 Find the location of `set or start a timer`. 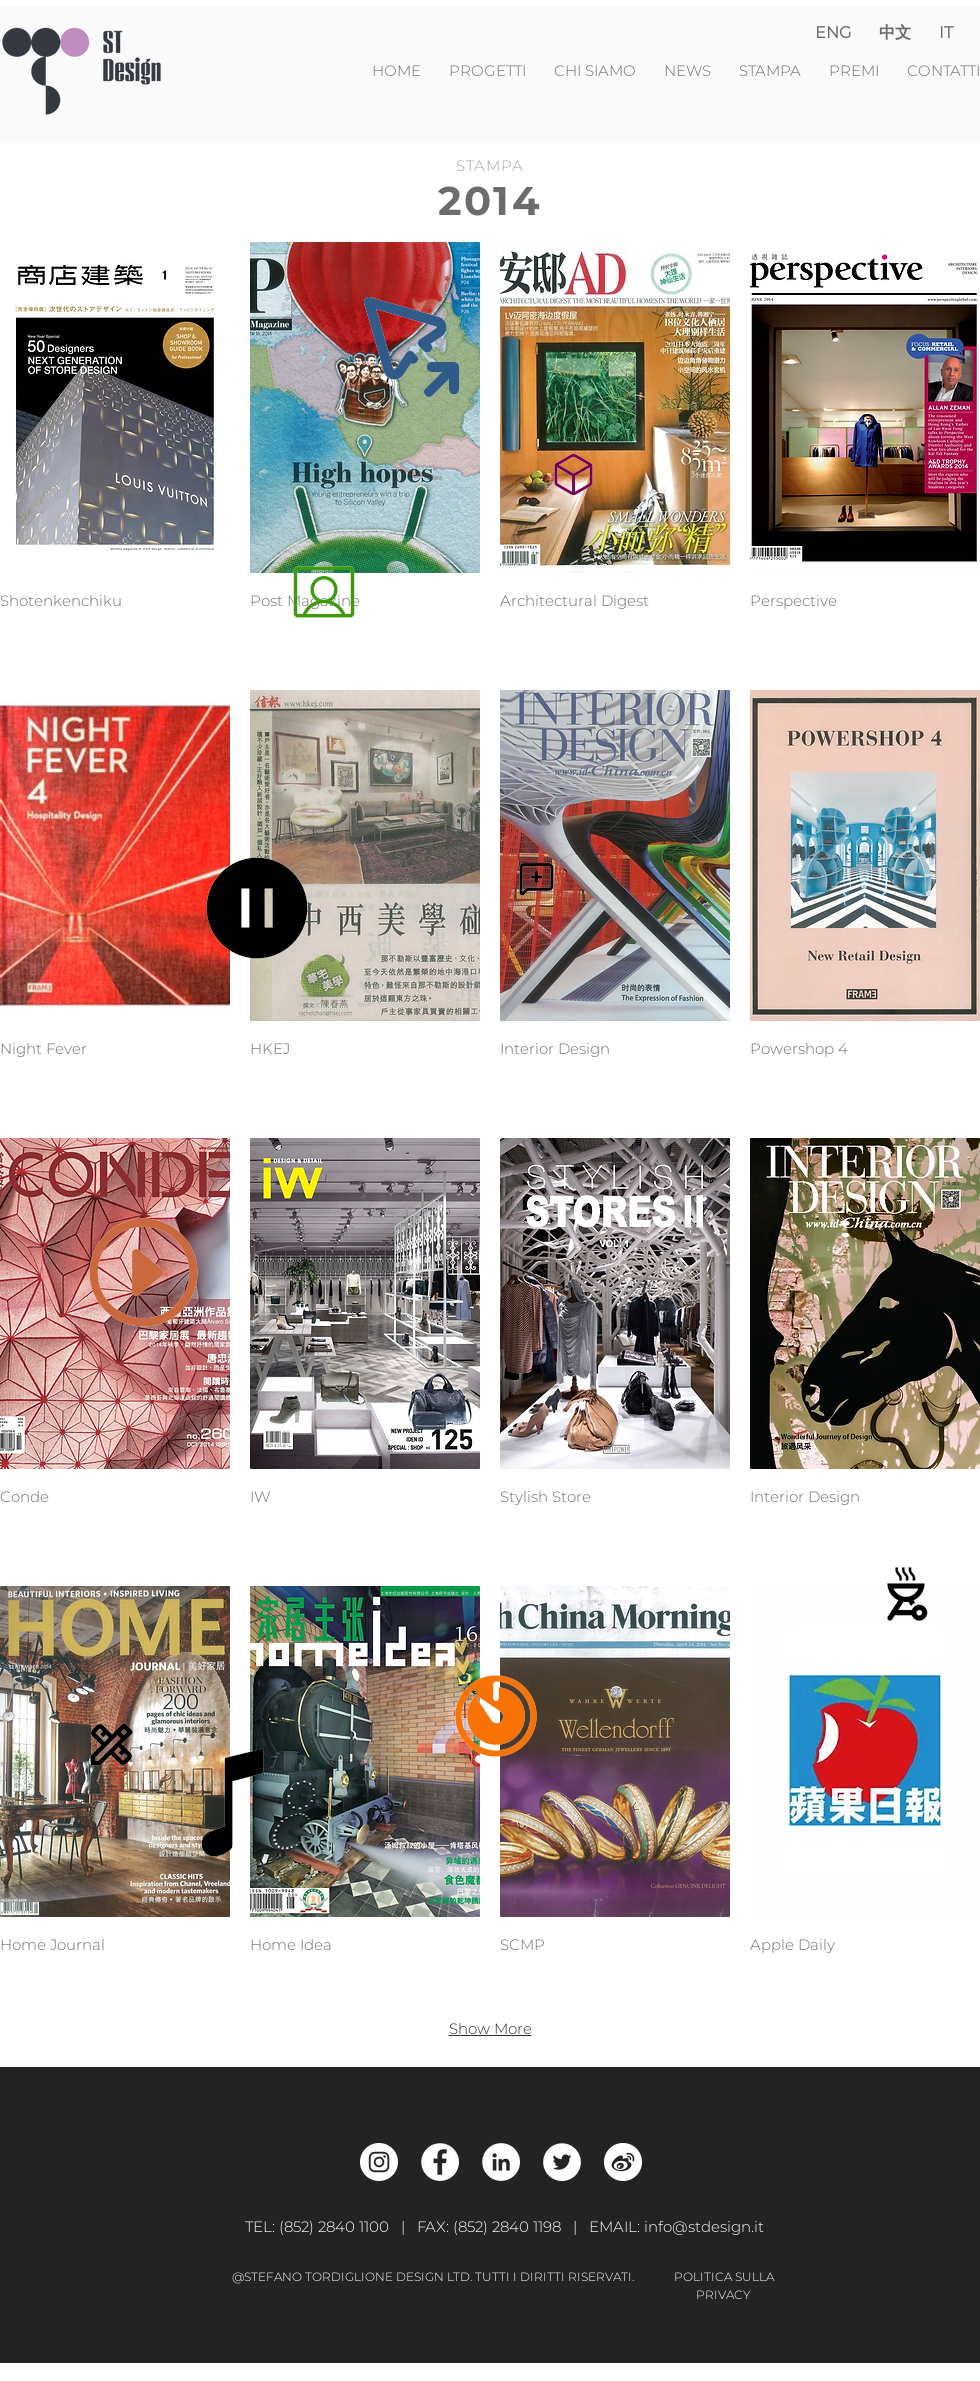

set or start a timer is located at coordinates (496, 1716).